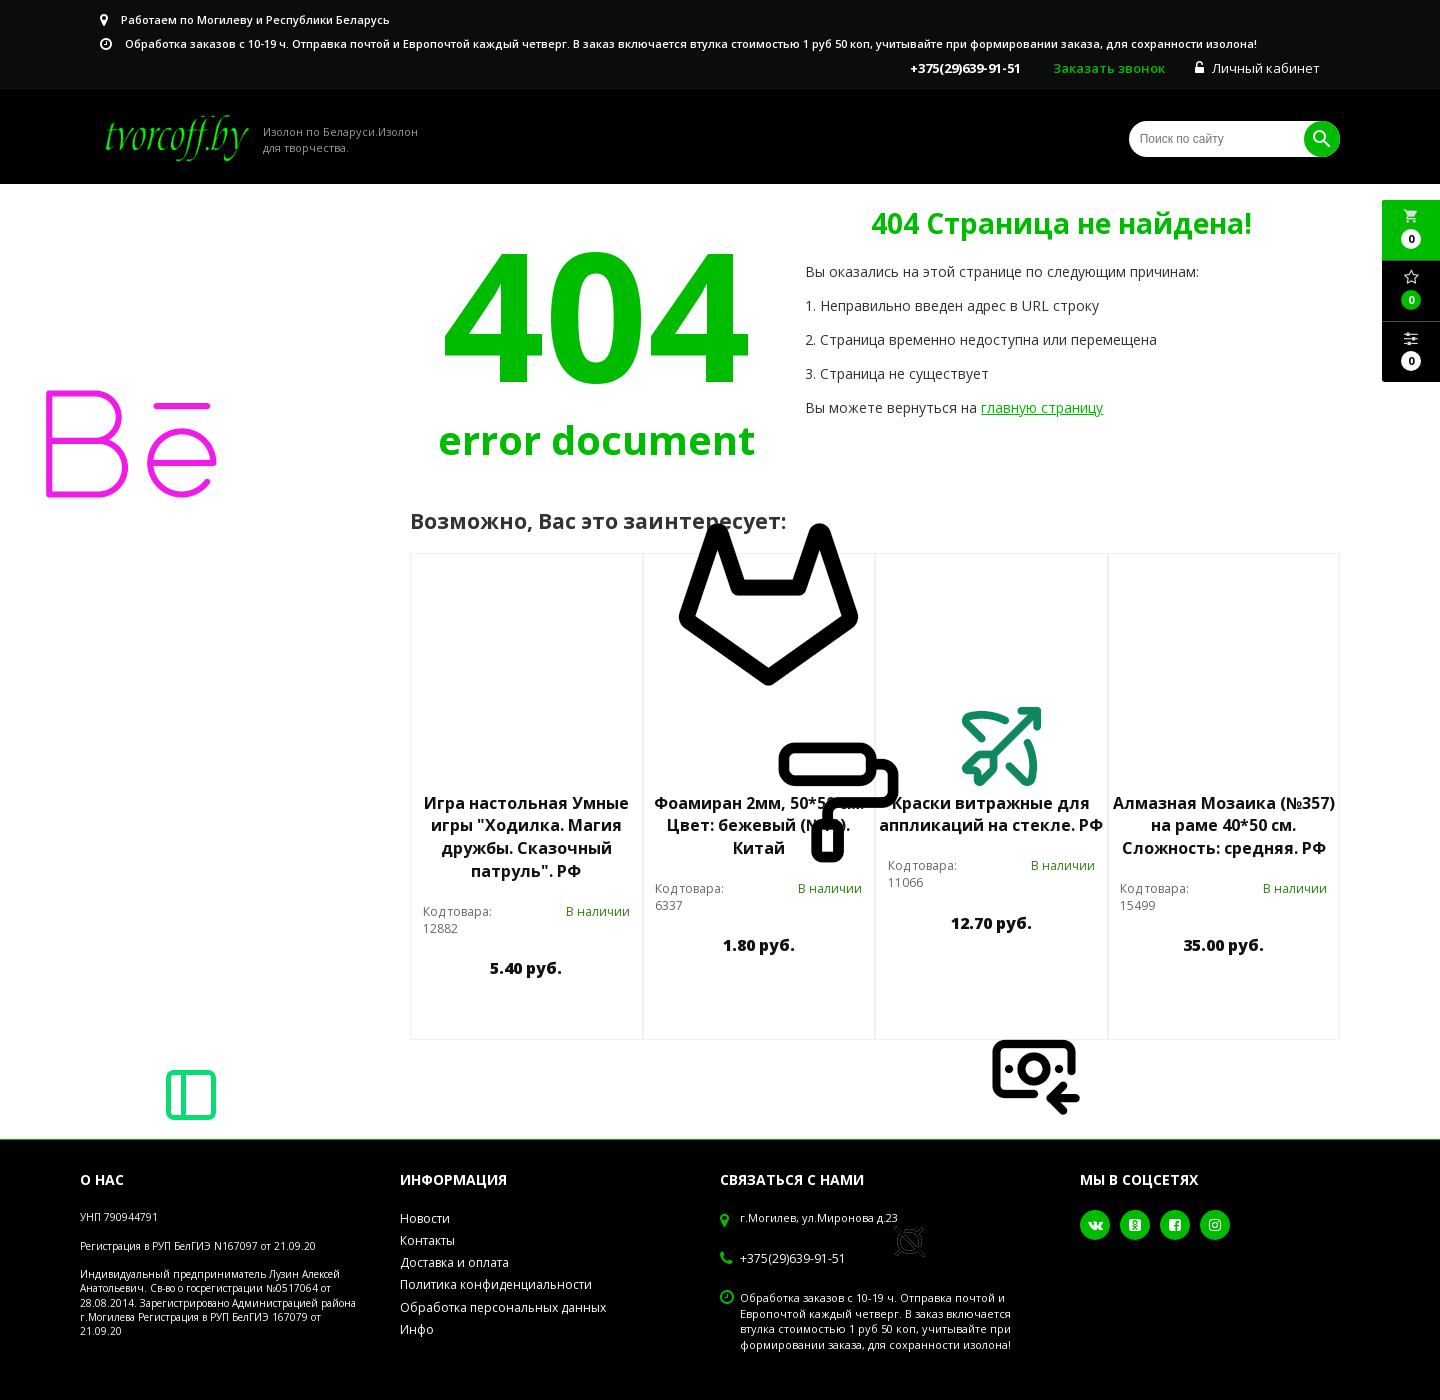 The width and height of the screenshot is (1440, 1400). I want to click on archery or hunting game mode, so click(1001, 746).